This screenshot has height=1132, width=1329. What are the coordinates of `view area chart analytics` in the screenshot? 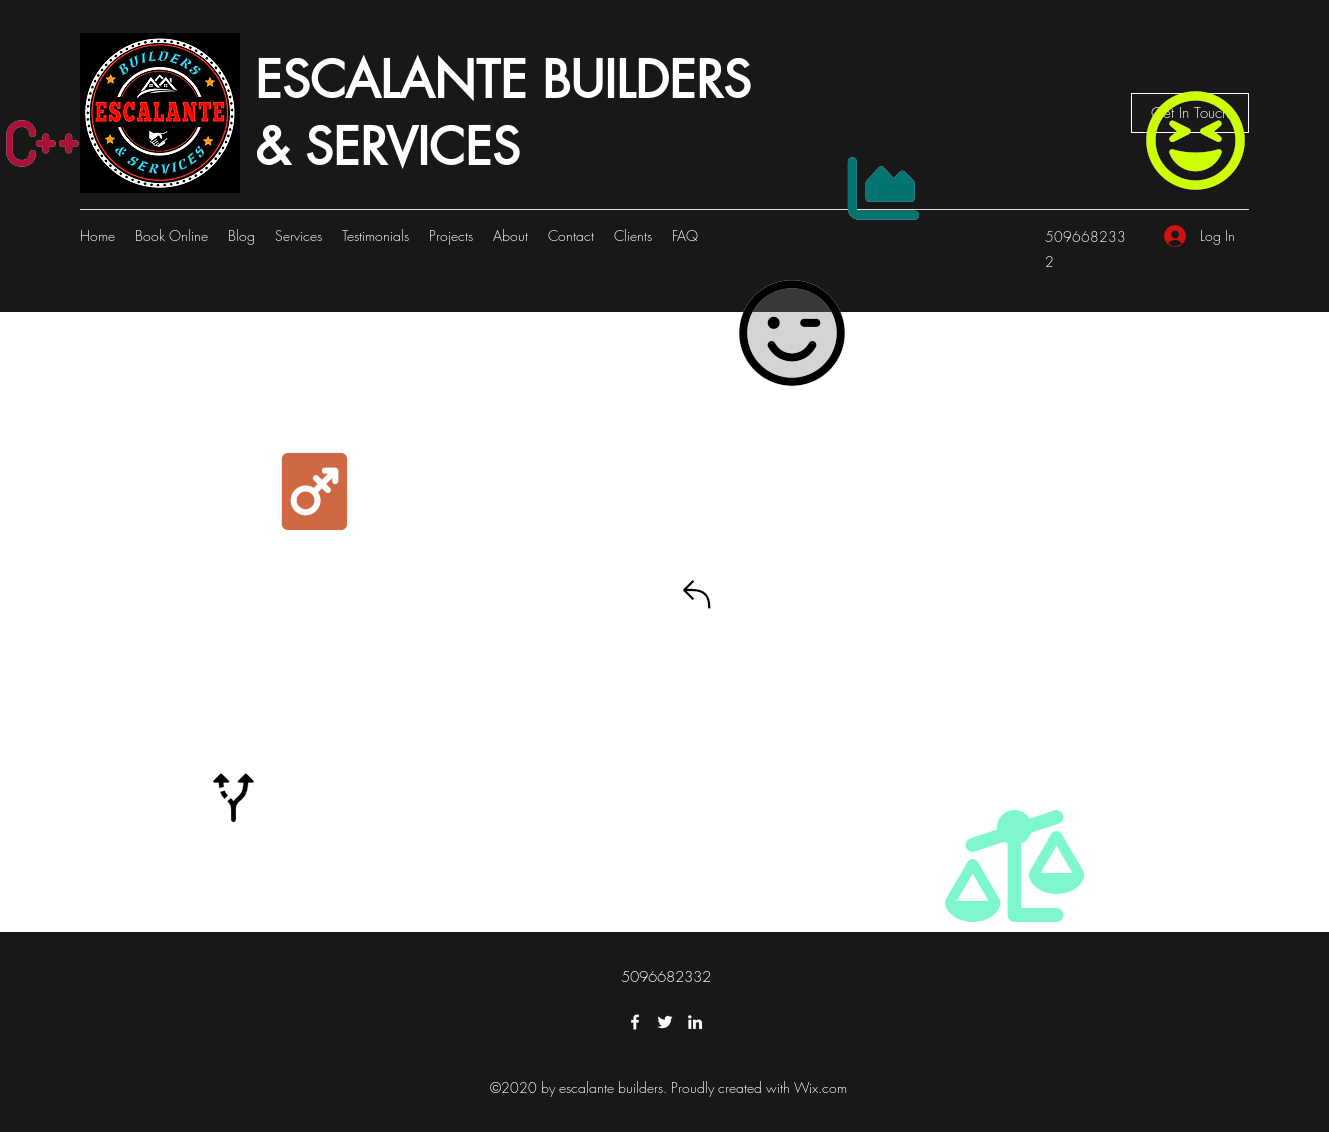 It's located at (883, 188).